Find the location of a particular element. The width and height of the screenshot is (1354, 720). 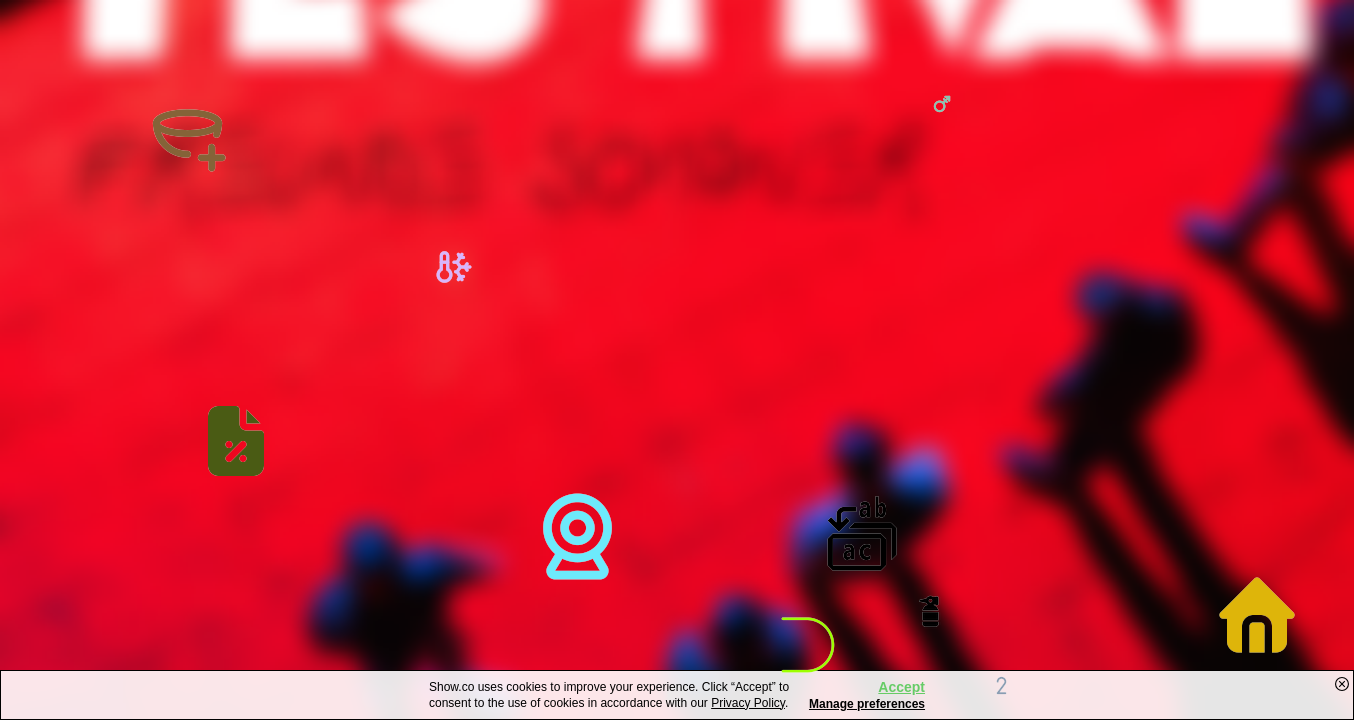

indicates cold or freezing temperature is located at coordinates (454, 267).